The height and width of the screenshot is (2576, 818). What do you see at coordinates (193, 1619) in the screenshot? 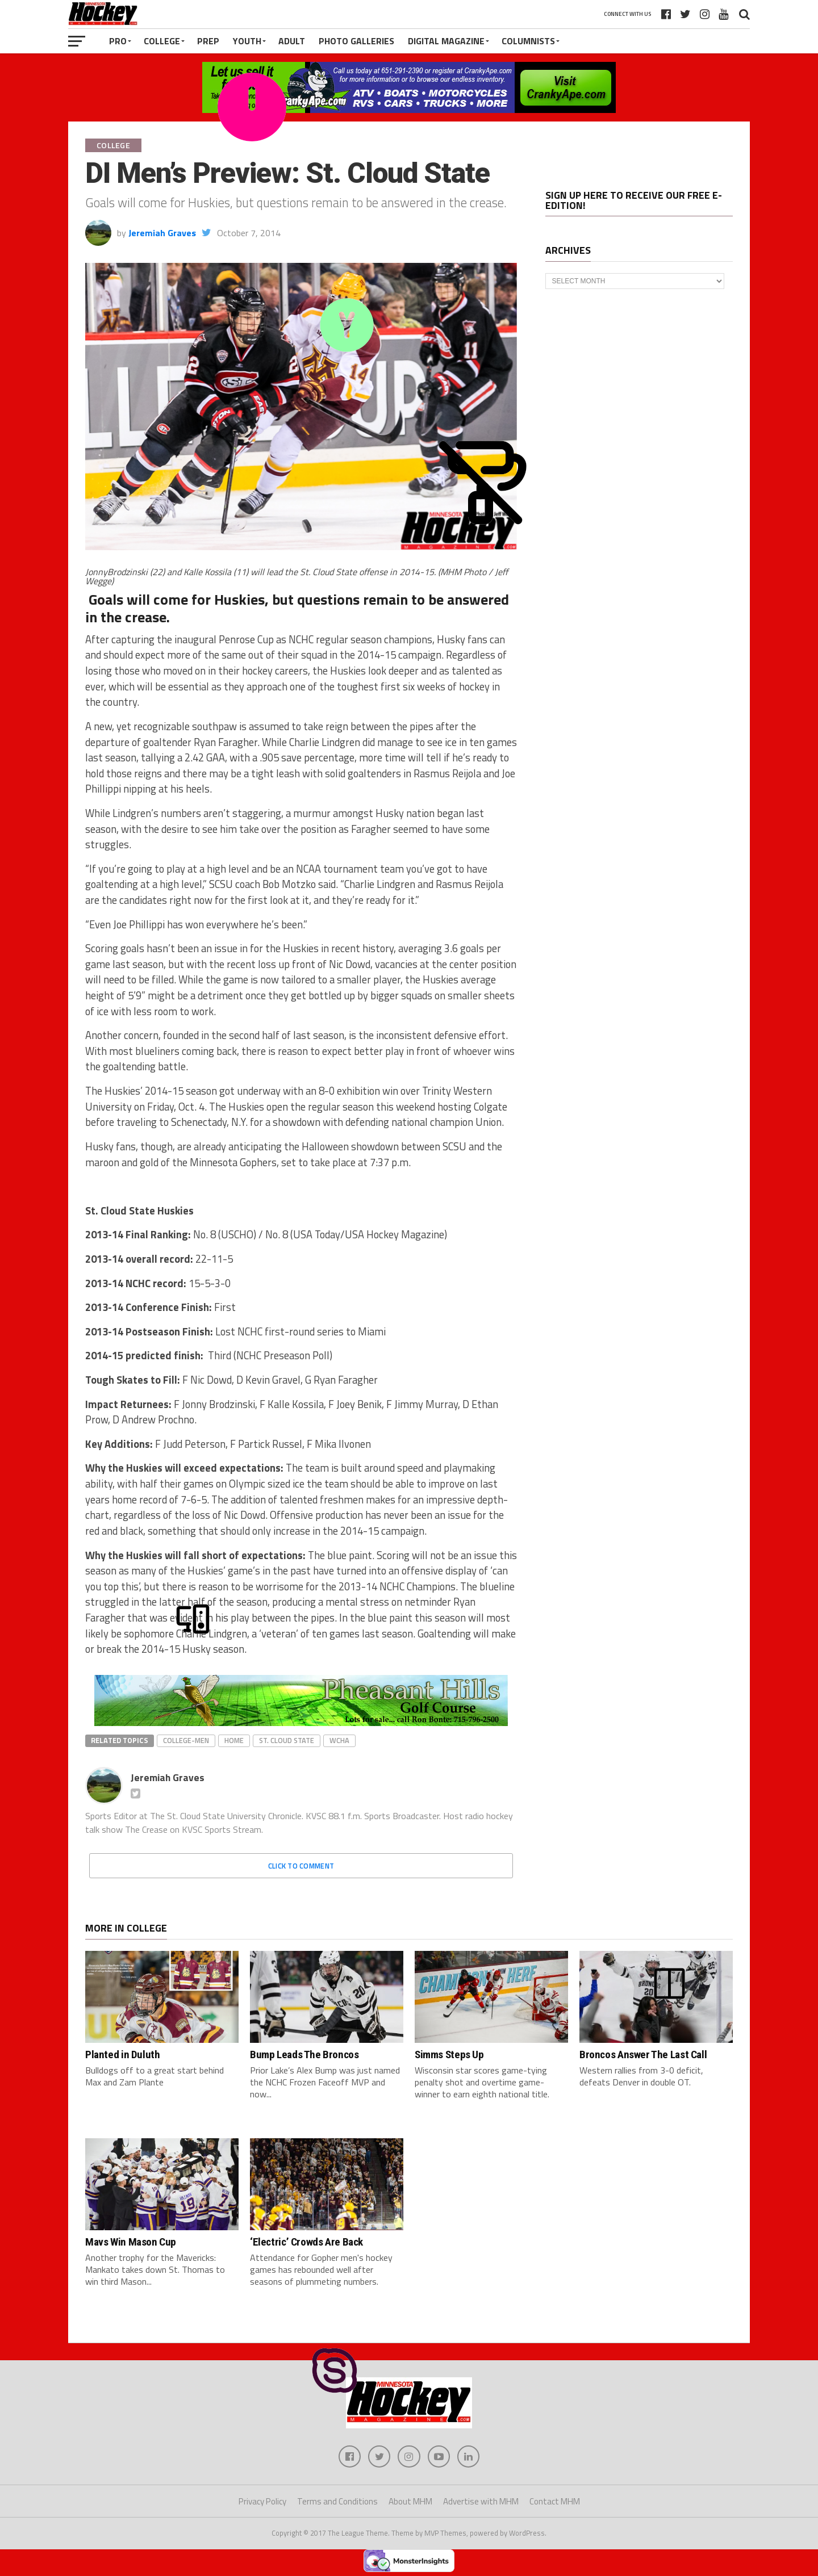
I see `view connected devices` at bounding box center [193, 1619].